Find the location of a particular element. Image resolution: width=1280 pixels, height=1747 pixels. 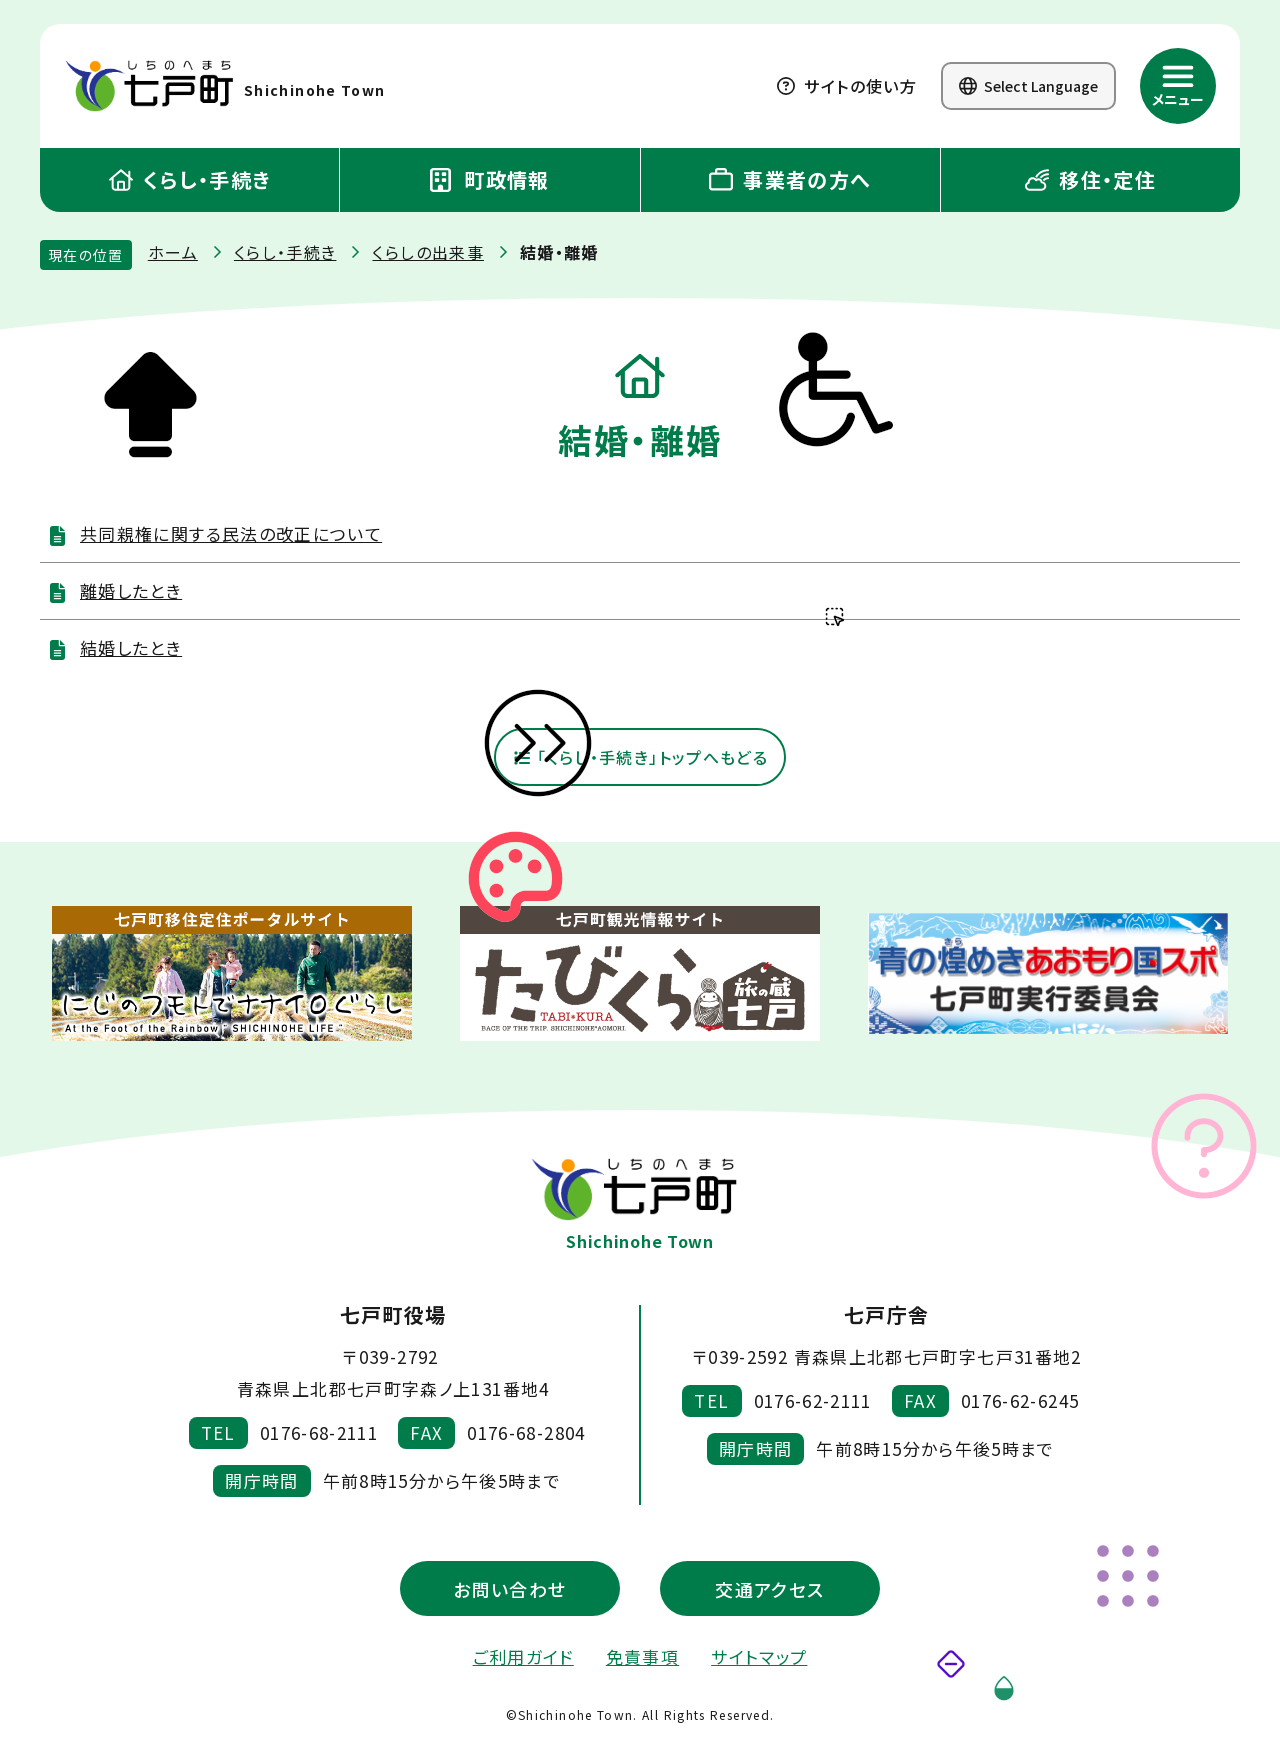

select or draw a custom region is located at coordinates (834, 616).